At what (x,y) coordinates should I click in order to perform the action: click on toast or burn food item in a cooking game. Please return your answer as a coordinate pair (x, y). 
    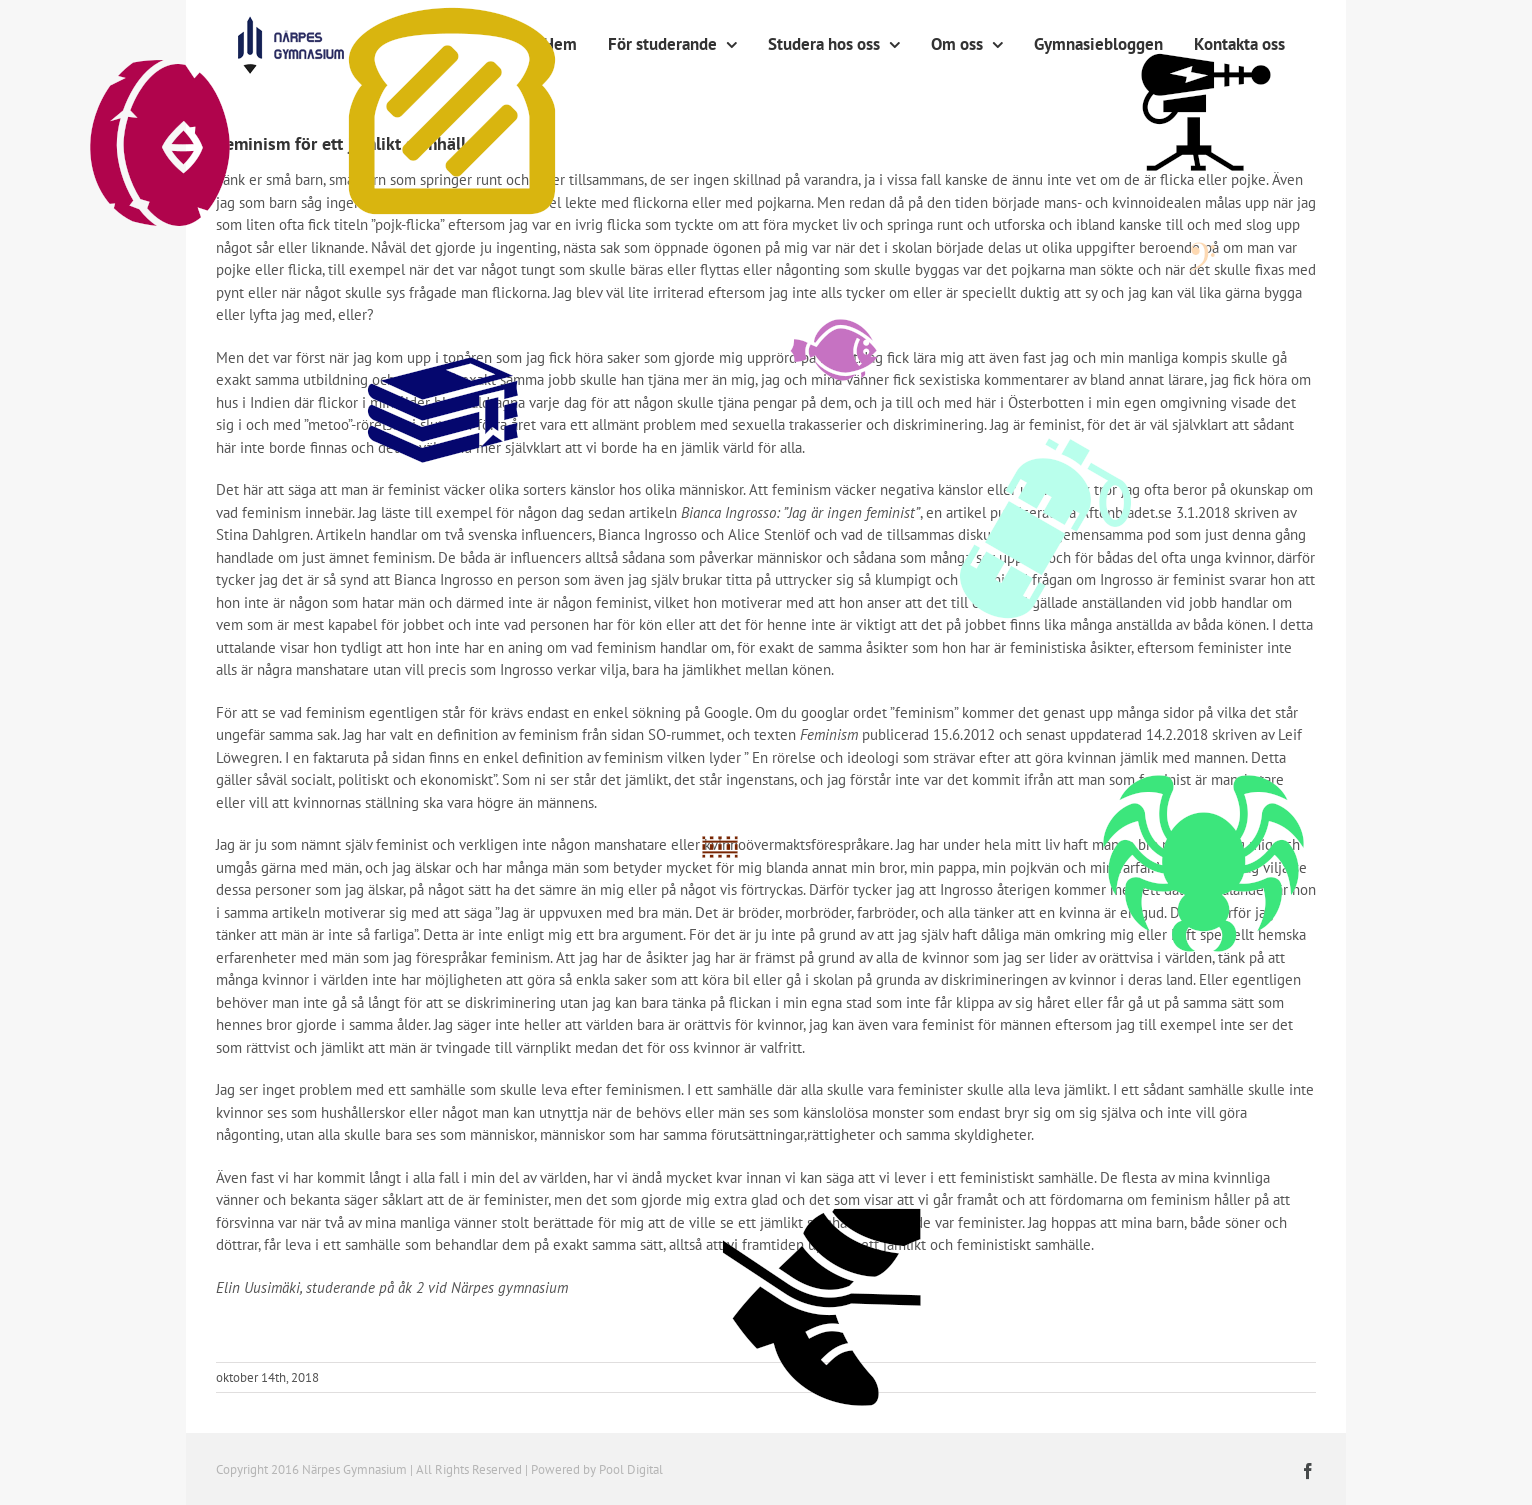
    Looking at the image, I should click on (452, 111).